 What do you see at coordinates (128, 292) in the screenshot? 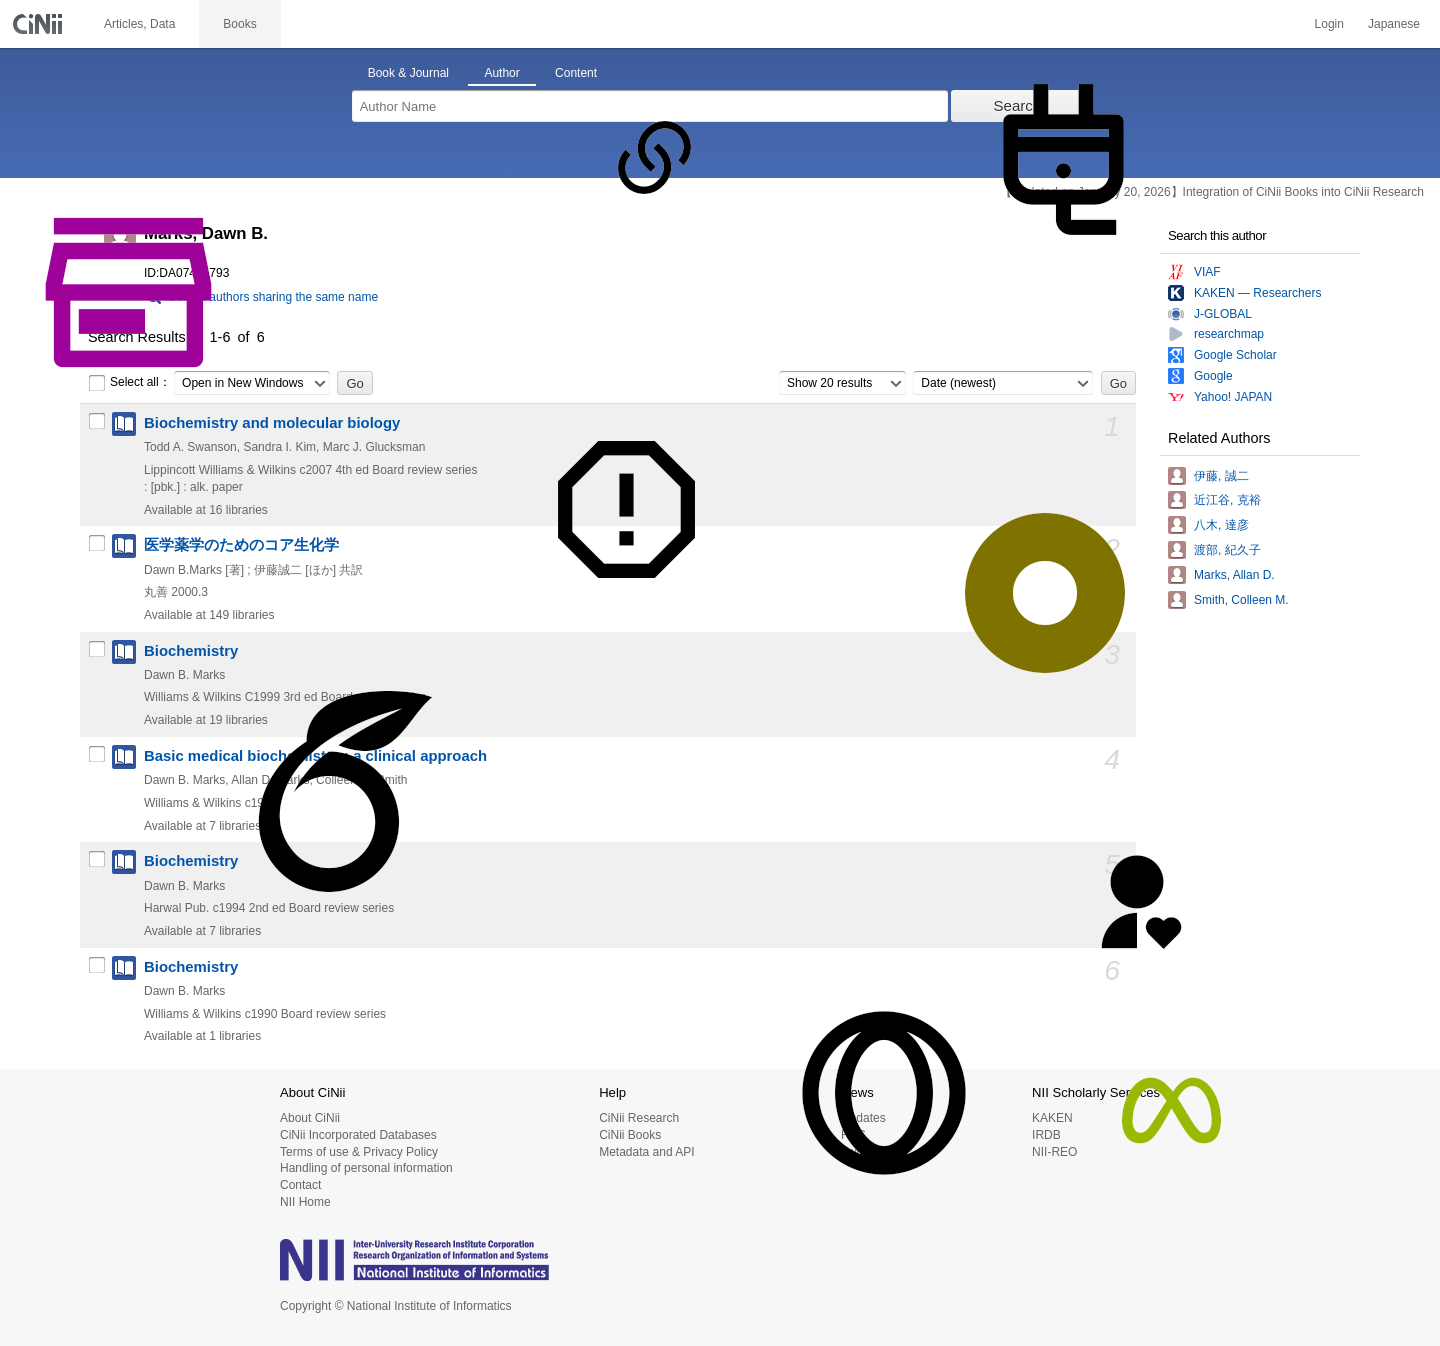
I see `browse or open the store` at bounding box center [128, 292].